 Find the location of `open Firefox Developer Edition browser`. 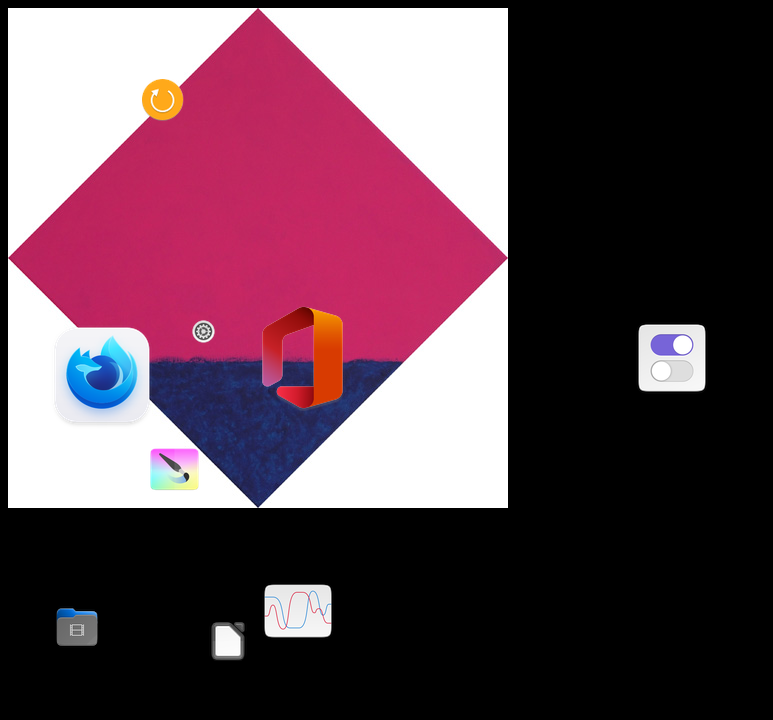

open Firefox Developer Edition browser is located at coordinates (102, 375).